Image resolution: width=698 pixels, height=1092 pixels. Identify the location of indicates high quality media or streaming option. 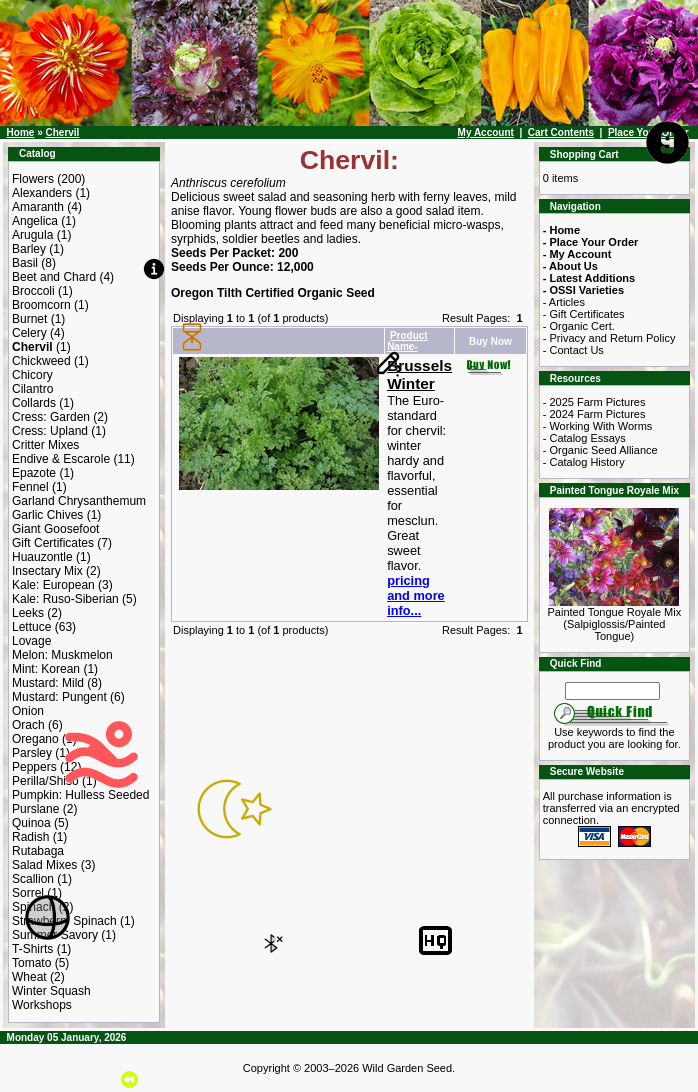
(435, 940).